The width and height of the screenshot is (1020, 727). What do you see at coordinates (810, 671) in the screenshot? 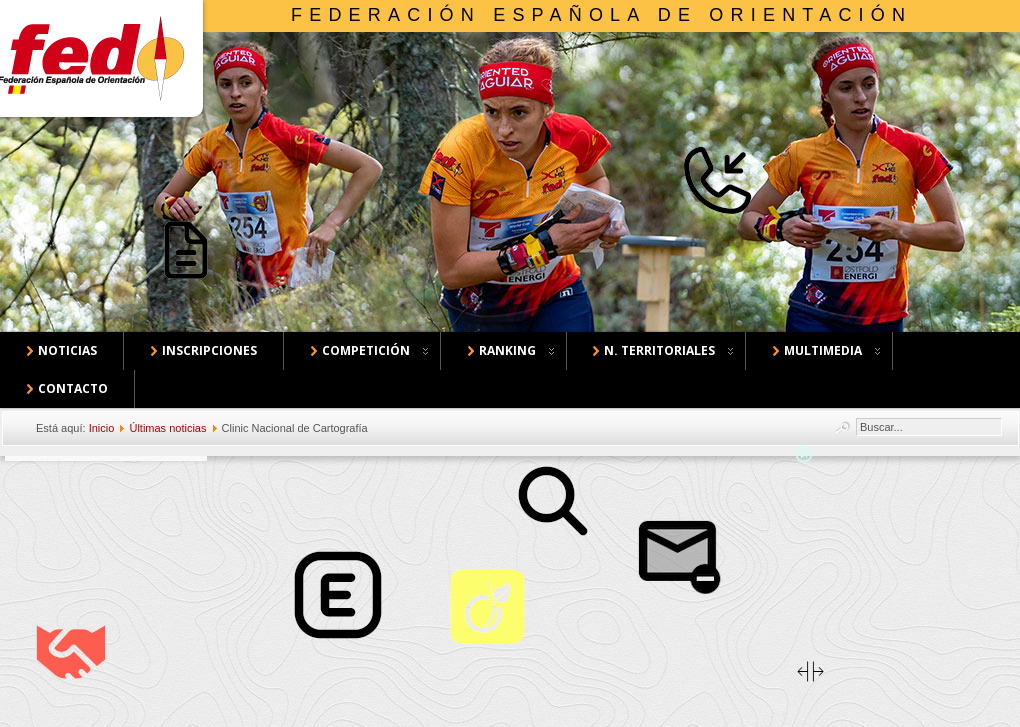
I see `split view horizontally` at bounding box center [810, 671].